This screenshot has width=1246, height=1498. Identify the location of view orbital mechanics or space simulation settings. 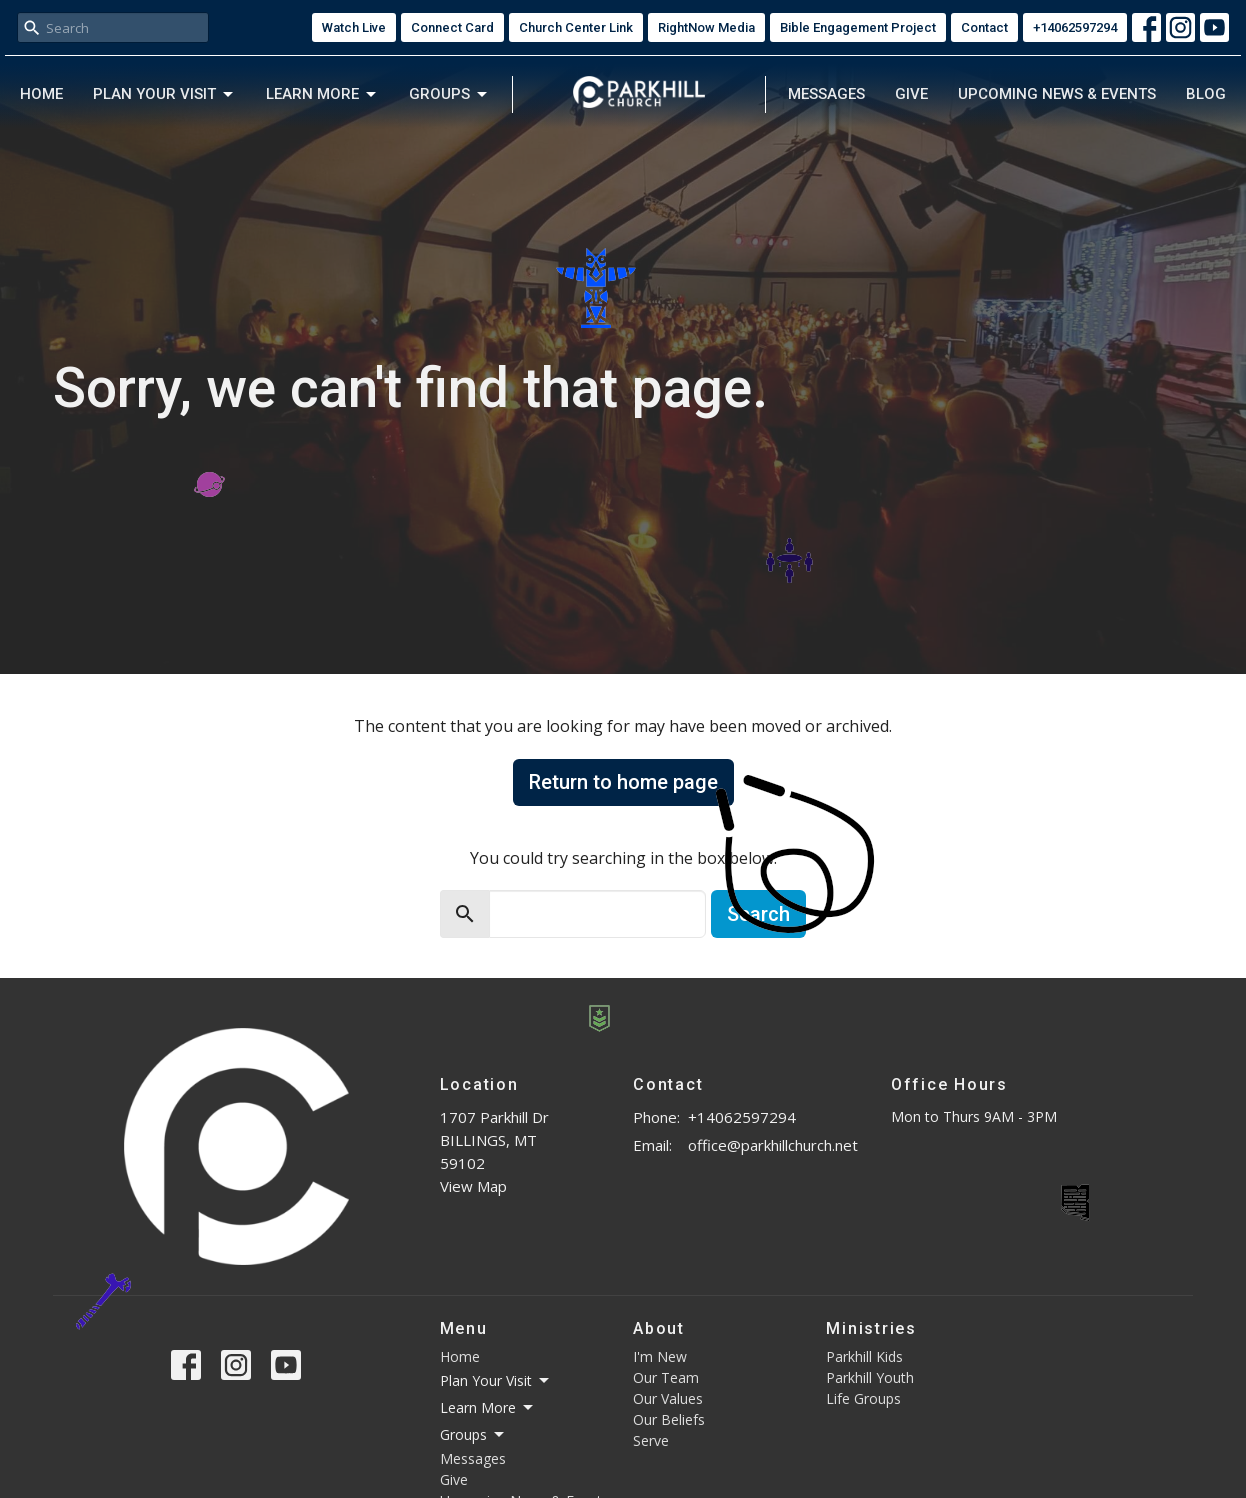
(209, 484).